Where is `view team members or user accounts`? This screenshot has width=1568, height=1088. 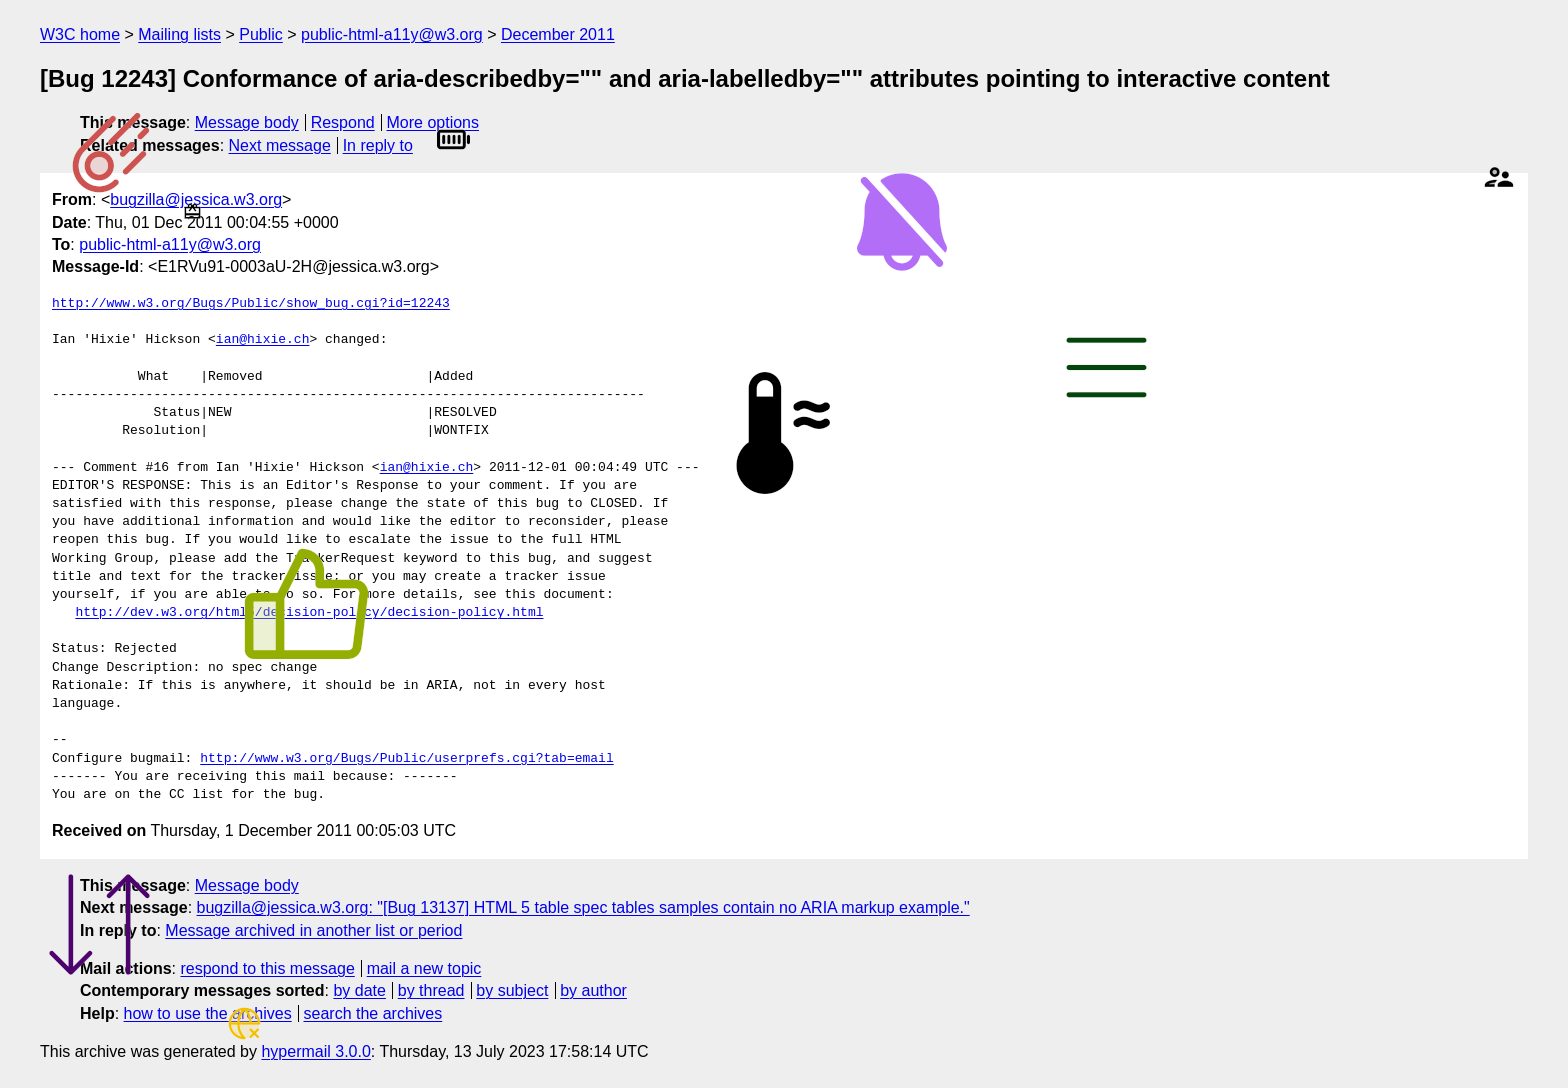
view team members or user accounts is located at coordinates (1499, 177).